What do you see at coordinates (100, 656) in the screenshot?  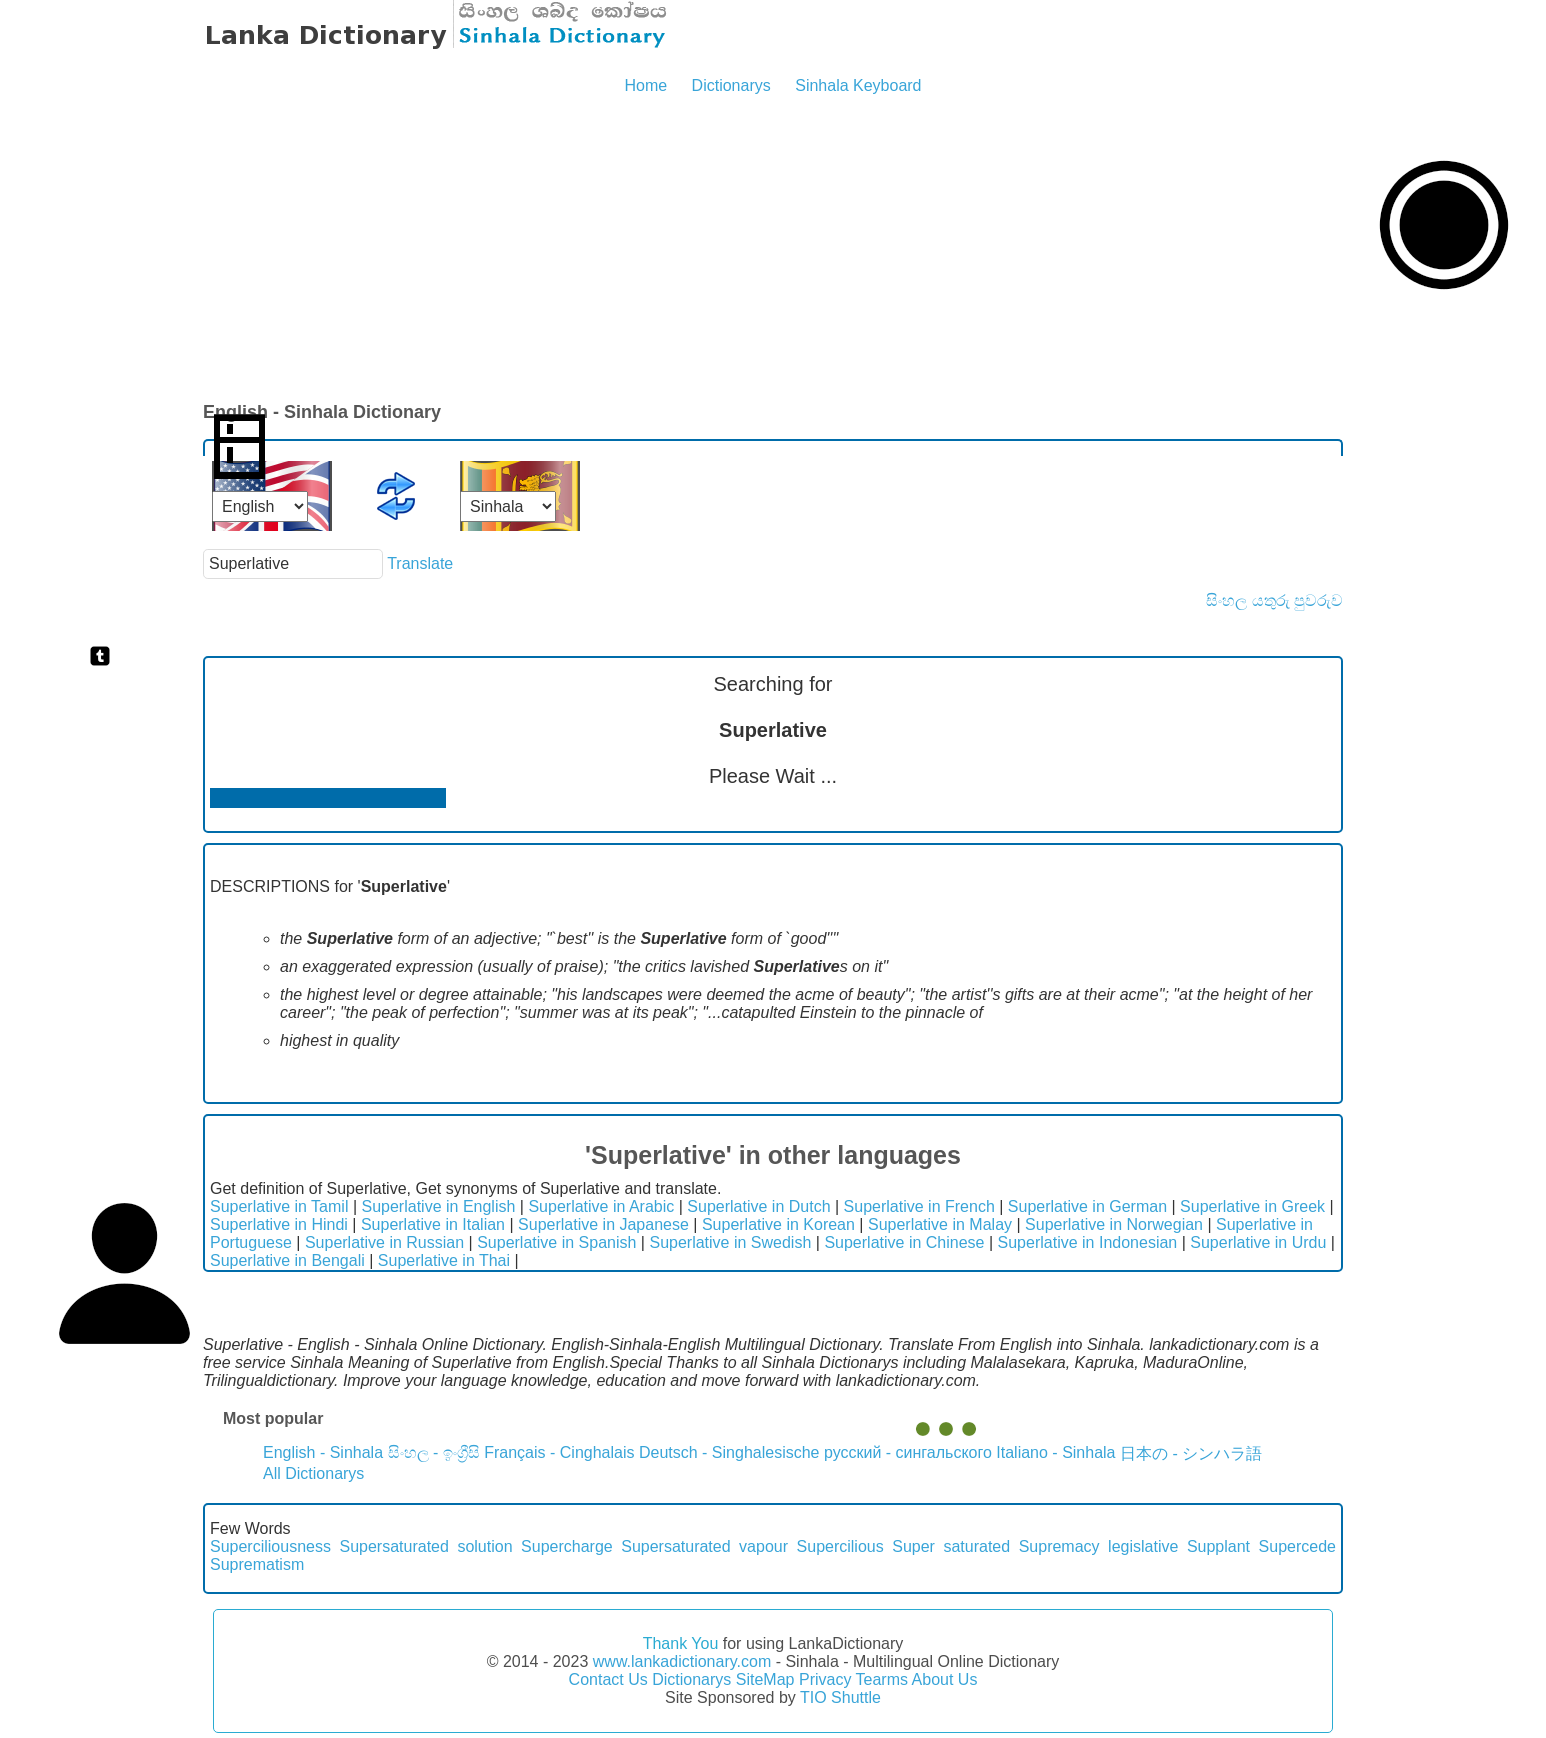 I see `open the tumblr app` at bounding box center [100, 656].